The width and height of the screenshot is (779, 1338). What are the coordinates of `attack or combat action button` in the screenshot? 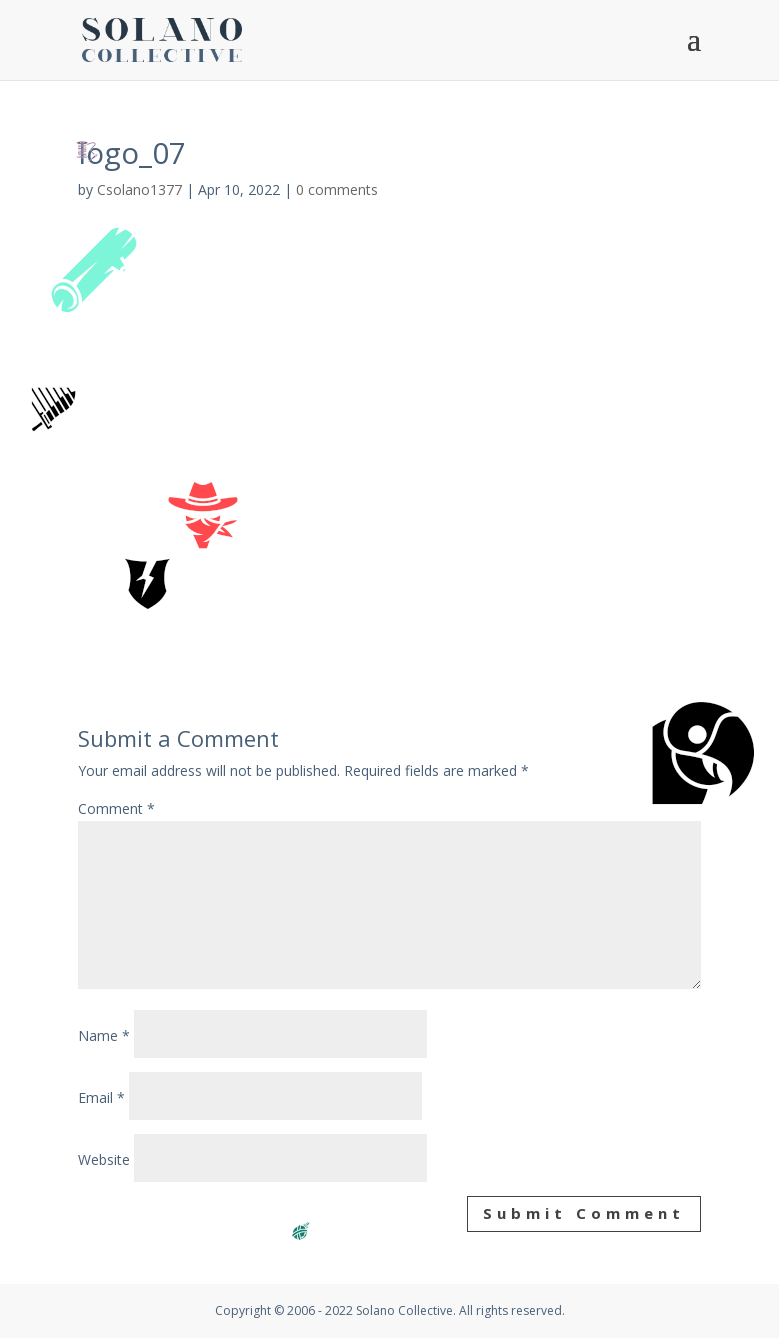 It's located at (53, 409).